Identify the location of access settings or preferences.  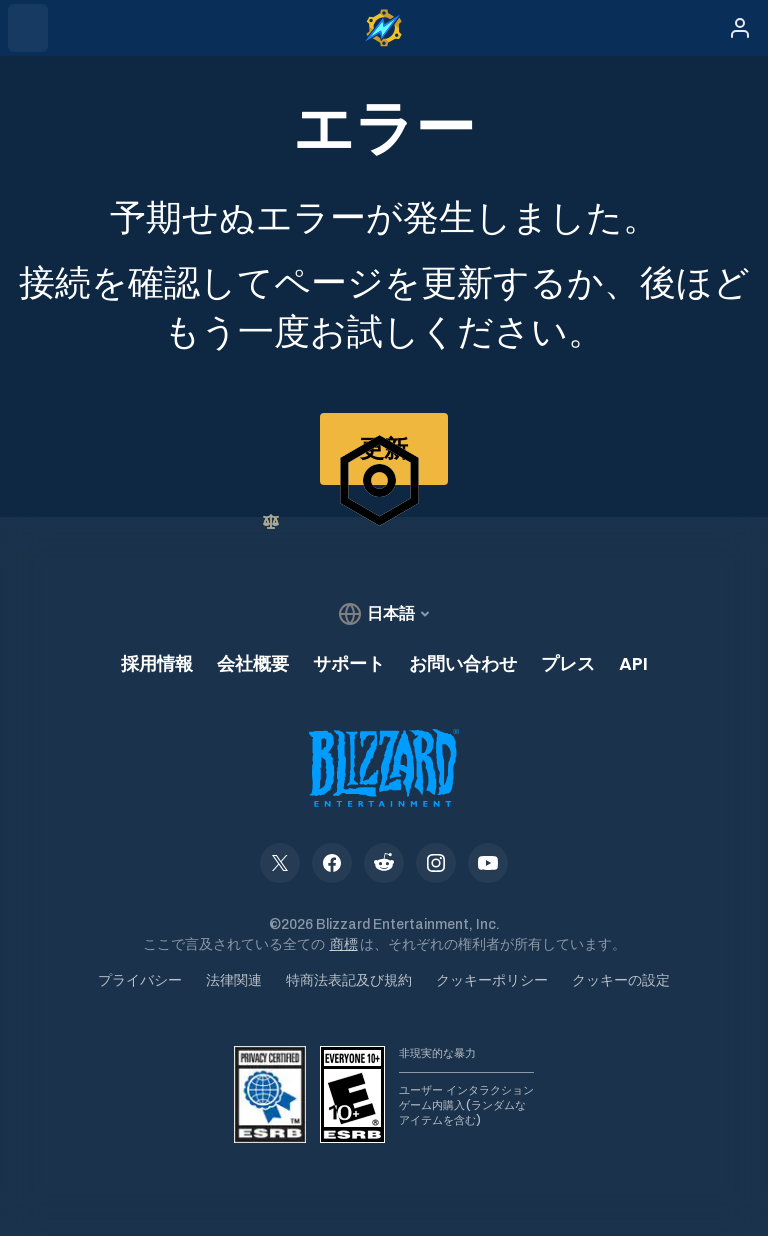
(379, 480).